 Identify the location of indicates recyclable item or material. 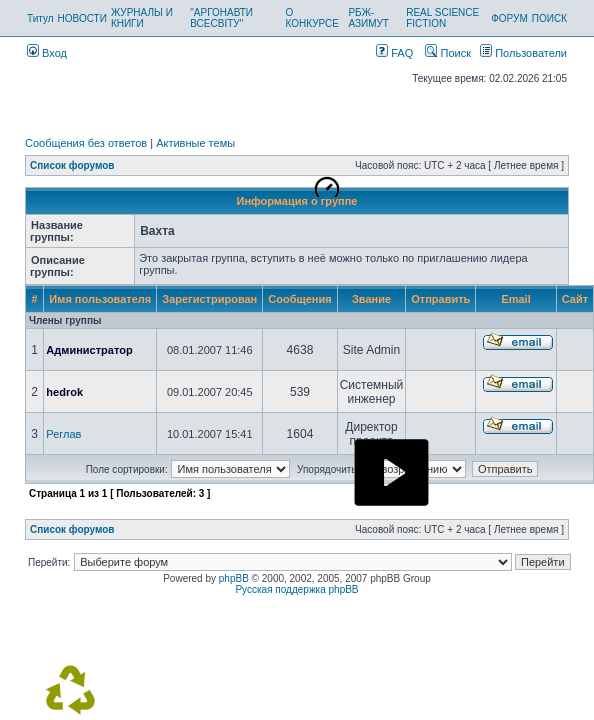
(70, 689).